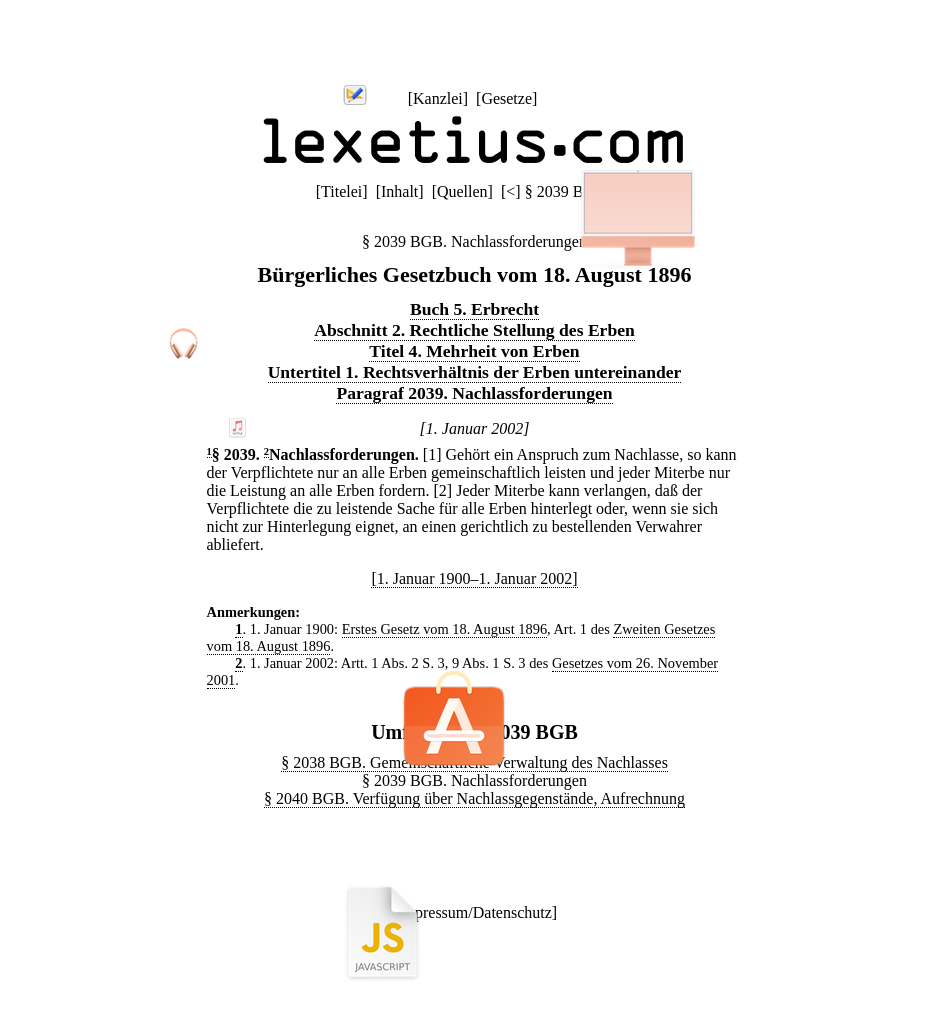  I want to click on open the software center to browse and install applications, so click(454, 726).